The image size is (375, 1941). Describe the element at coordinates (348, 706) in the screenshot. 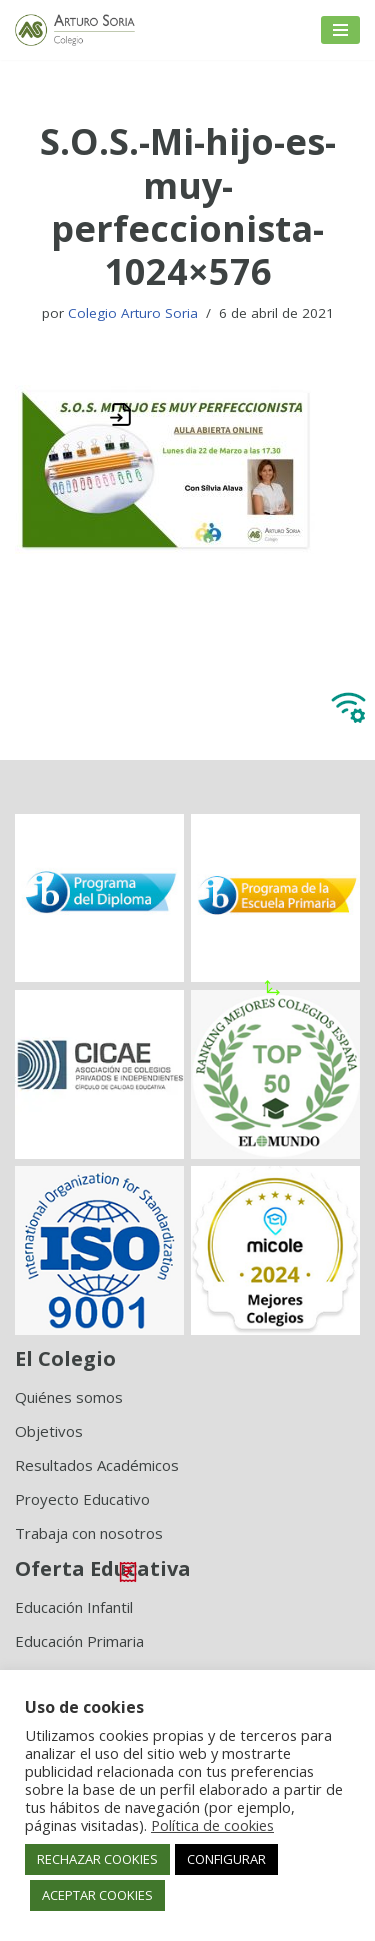

I see `access wifi settings` at that location.